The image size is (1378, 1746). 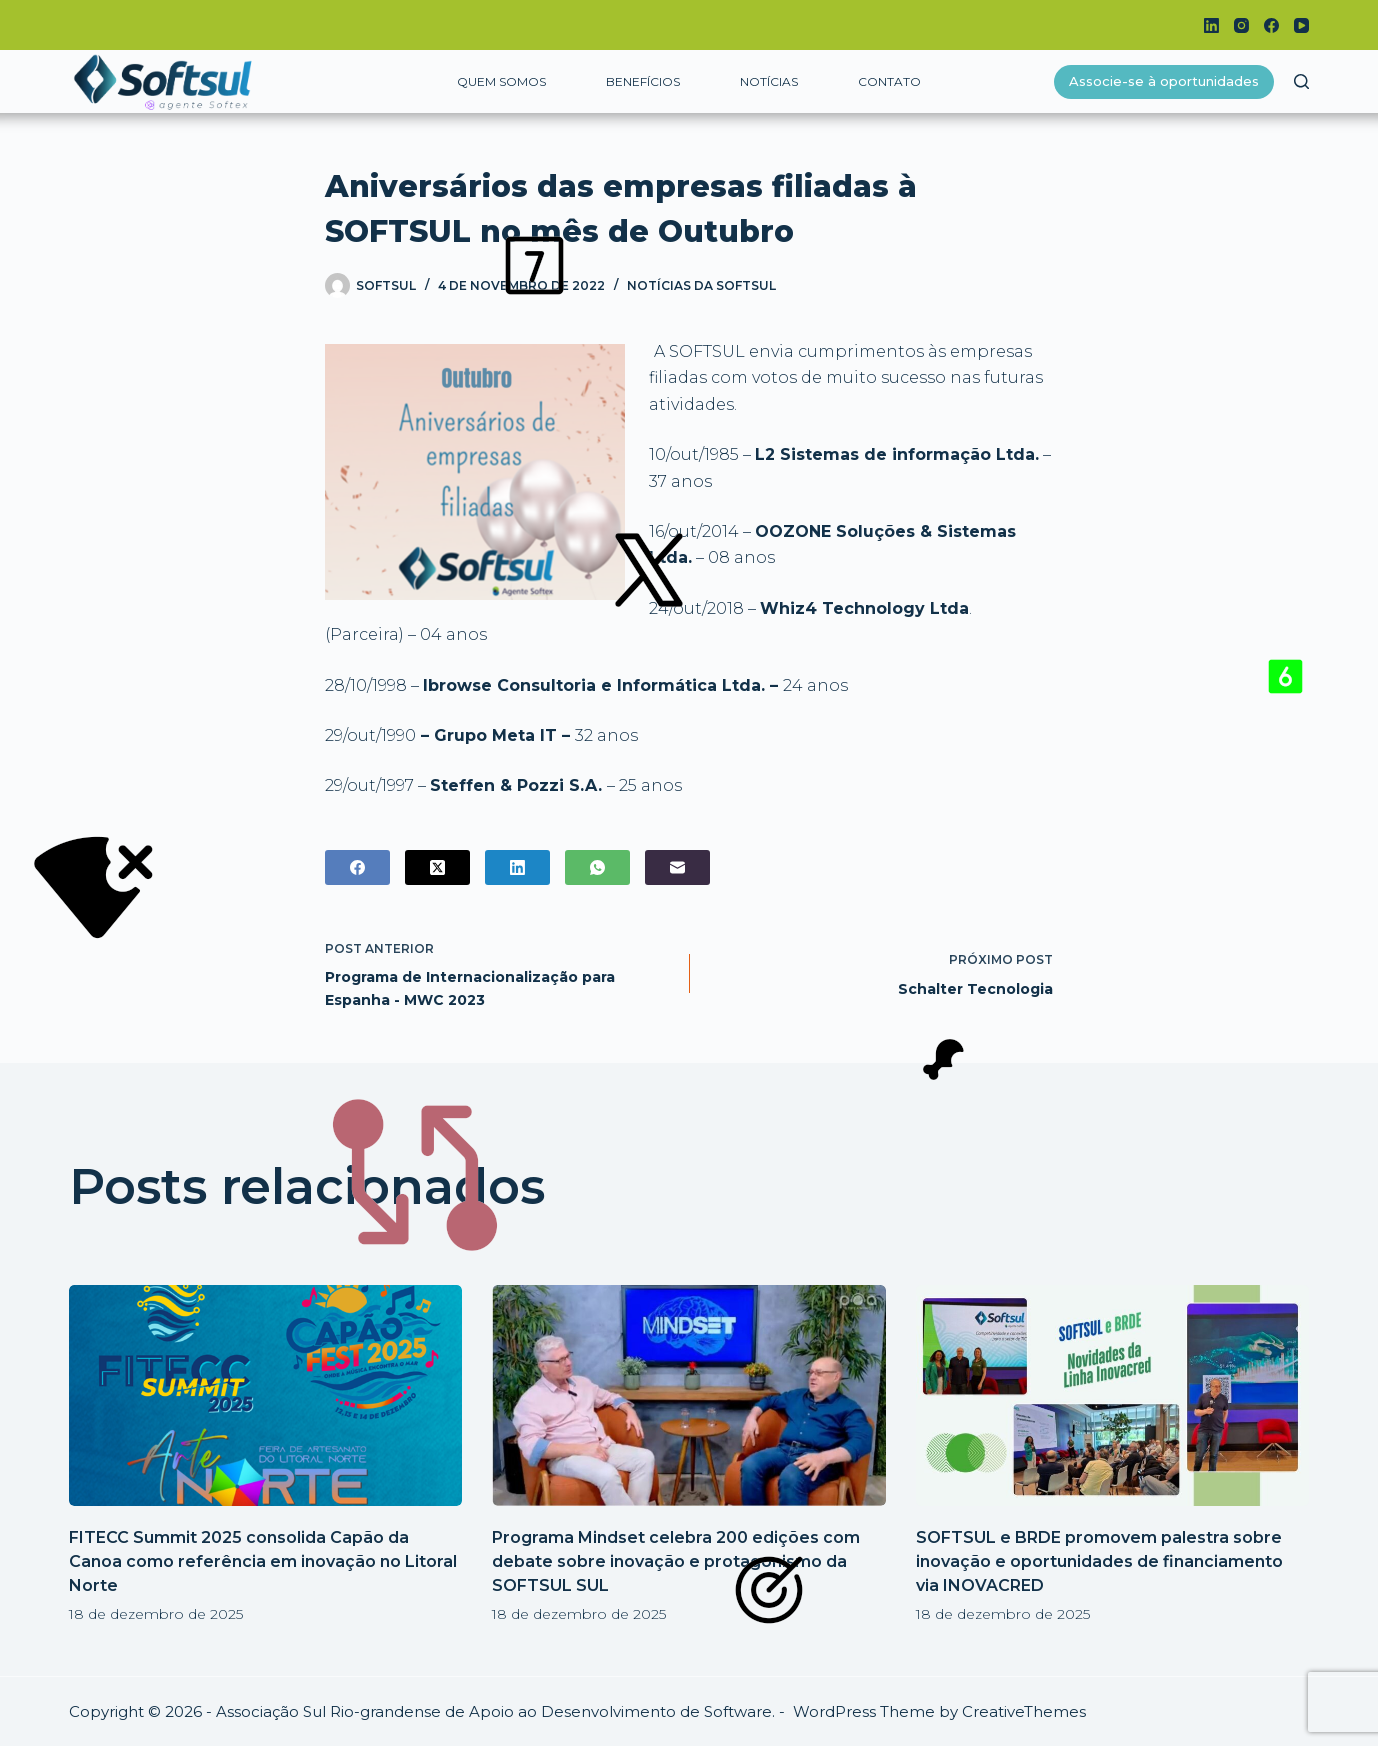 I want to click on set a goal or objective, so click(x=769, y=1590).